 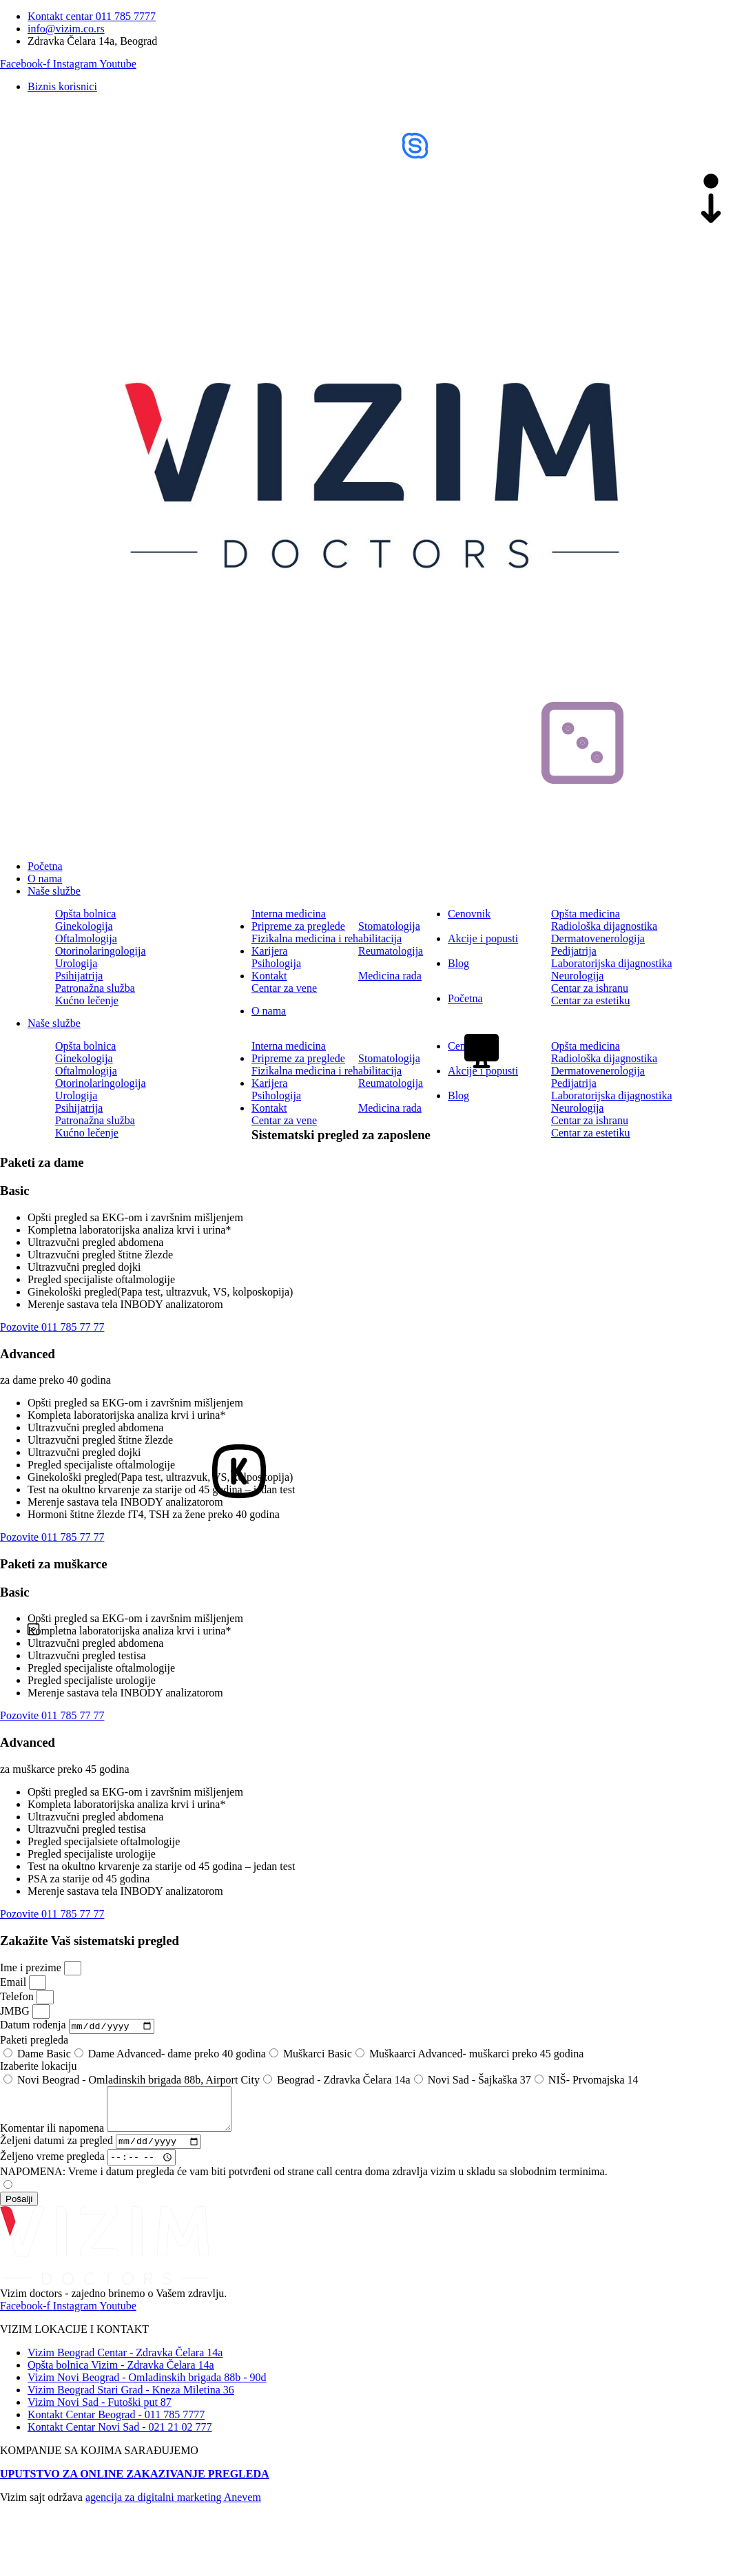 I want to click on indicates a keyboard shortcut or hotkey, so click(x=239, y=1471).